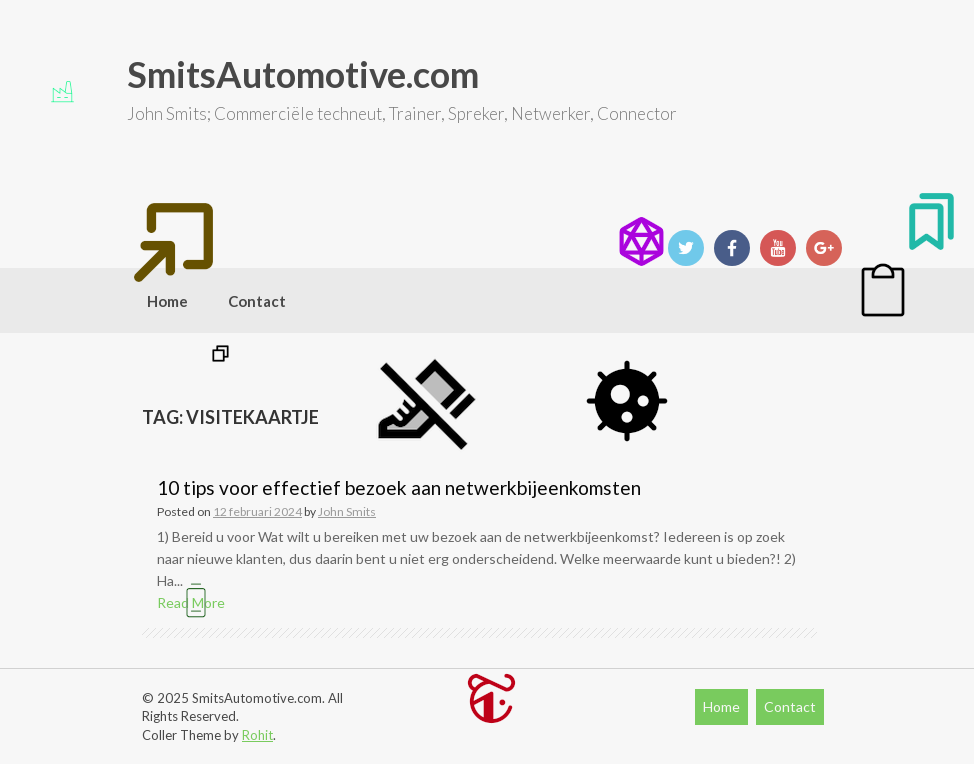 Image resolution: width=974 pixels, height=764 pixels. Describe the element at coordinates (220, 353) in the screenshot. I see `copy to clipboard` at that location.